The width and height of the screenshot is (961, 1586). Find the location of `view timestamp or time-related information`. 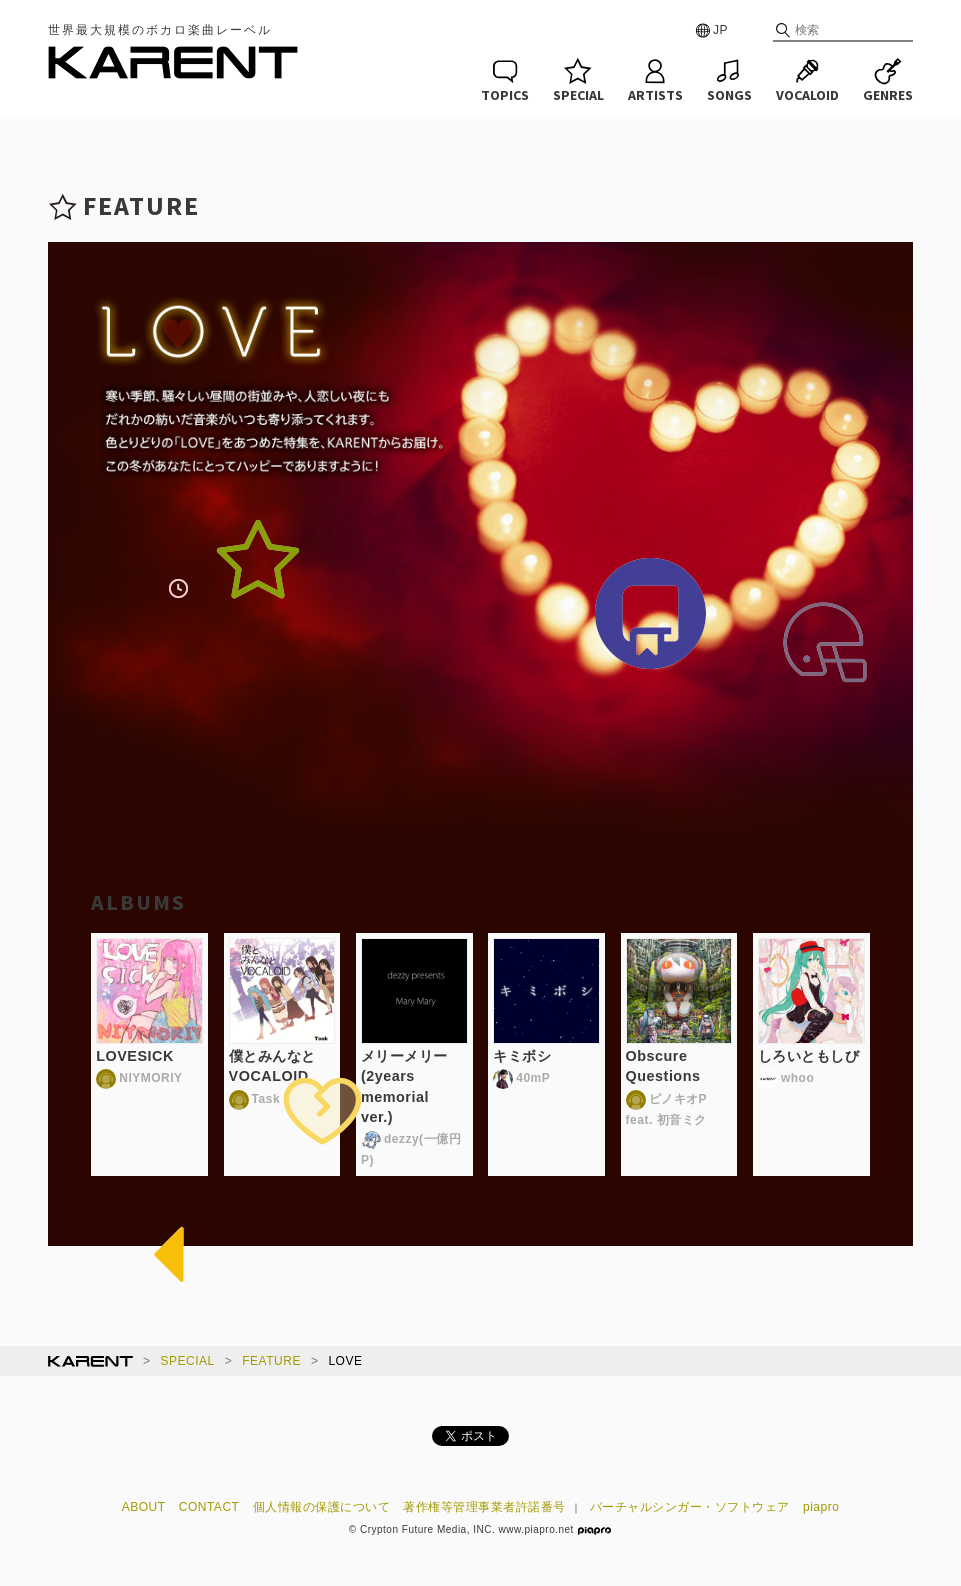

view timestamp or time-related information is located at coordinates (178, 588).